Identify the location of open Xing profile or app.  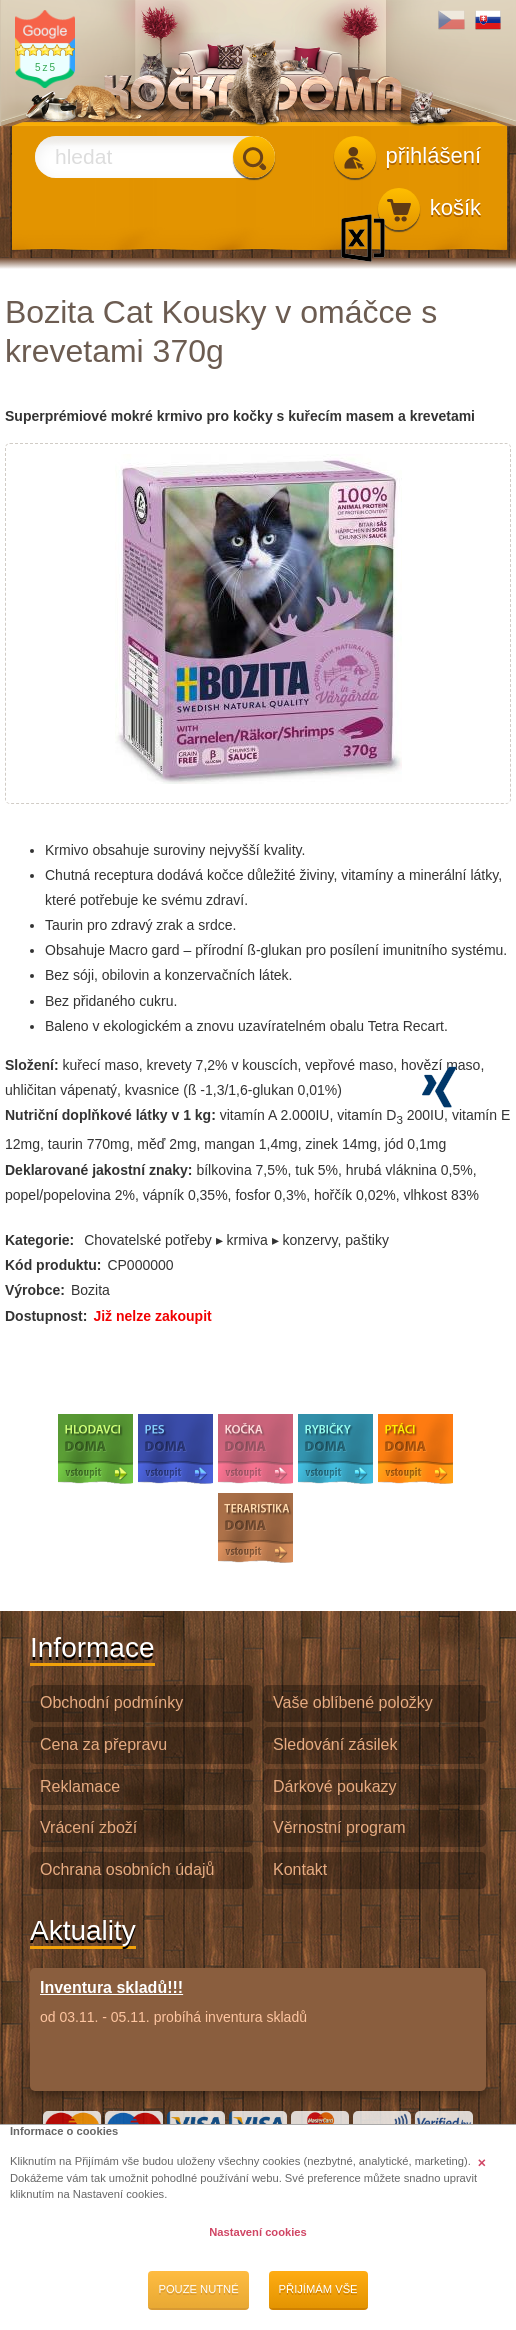
(437, 1085).